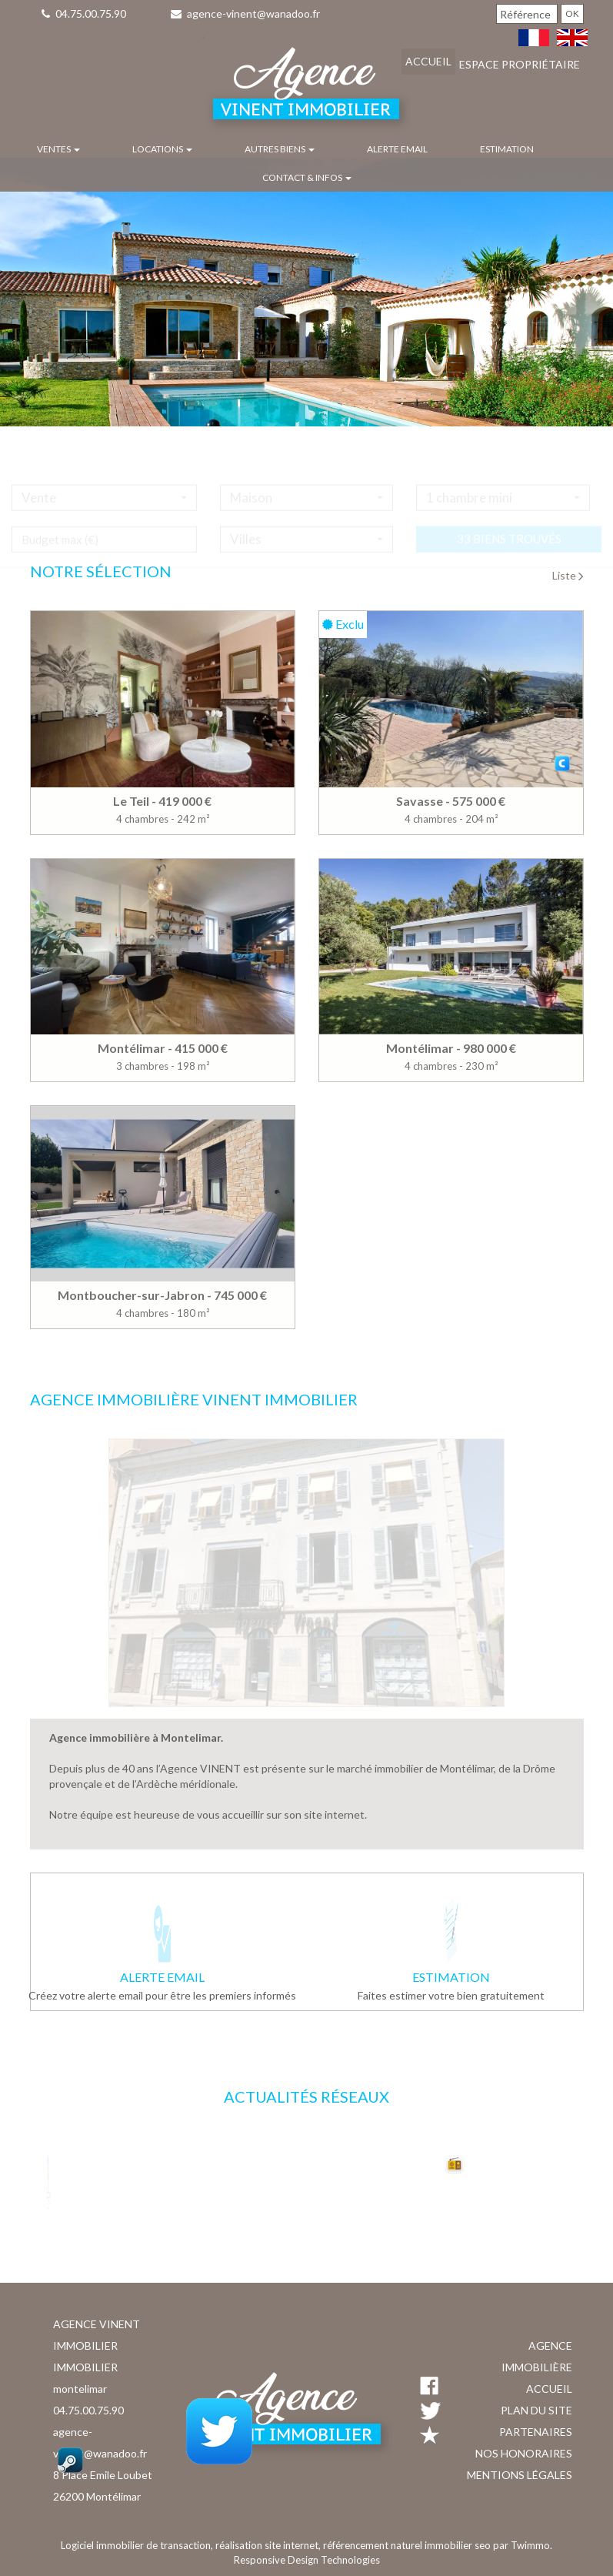  I want to click on open the steam gaming platform, so click(70, 2460).